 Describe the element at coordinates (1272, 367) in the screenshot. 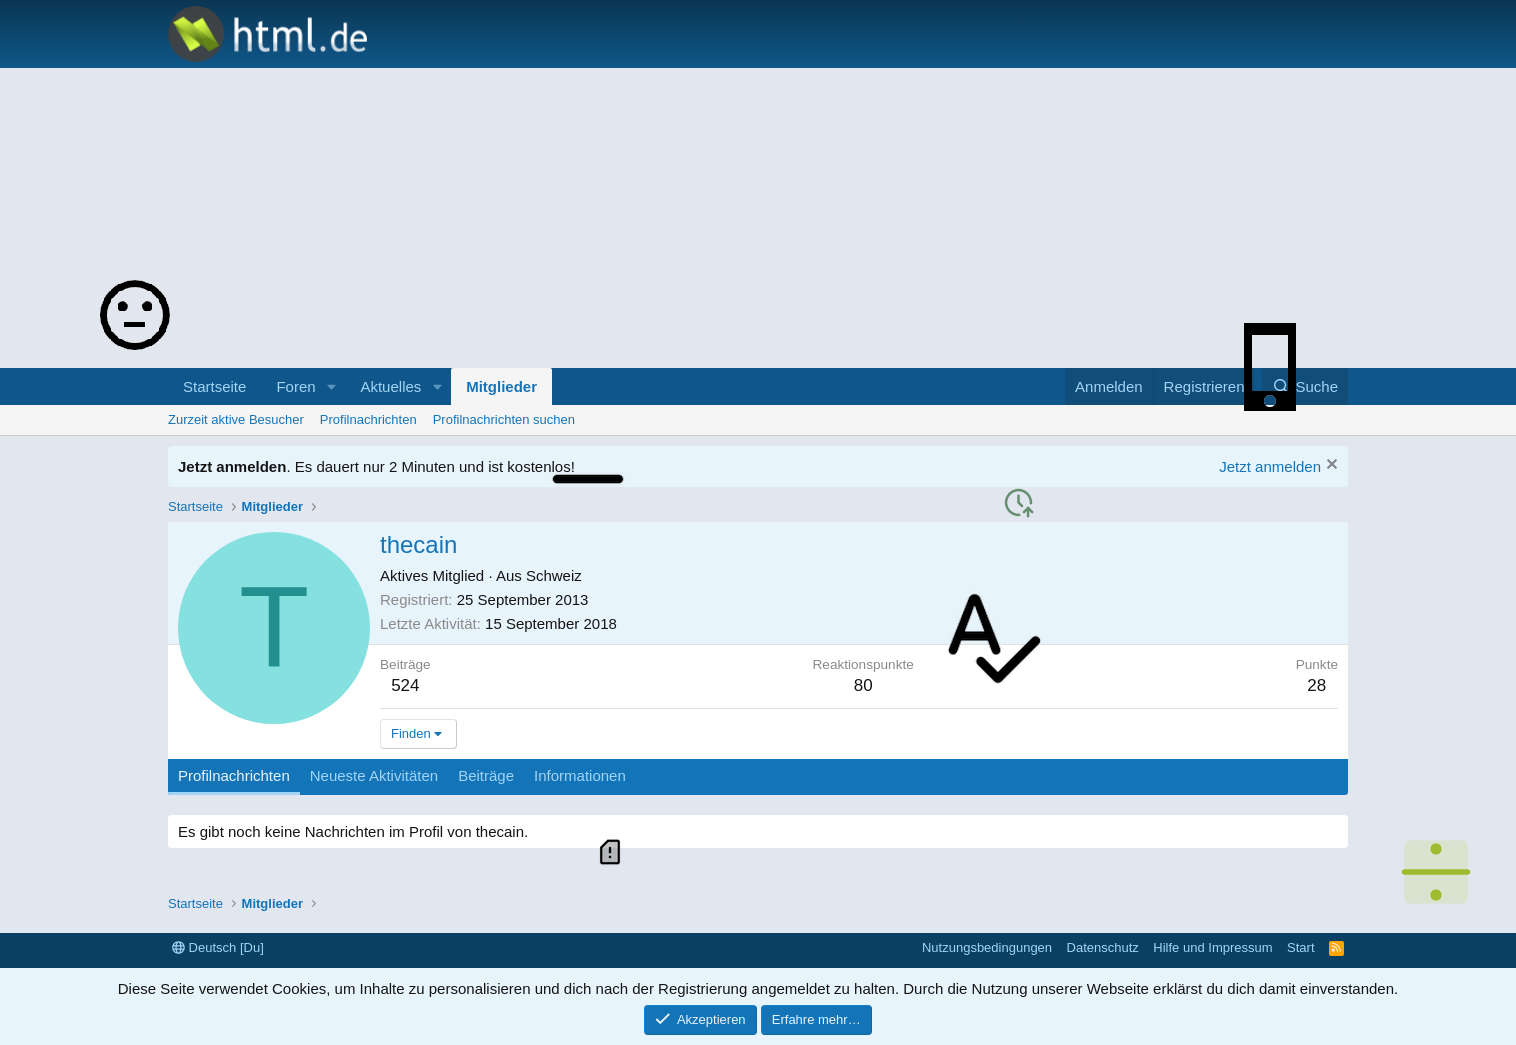

I see `indicates mobile device or smartphone` at that location.